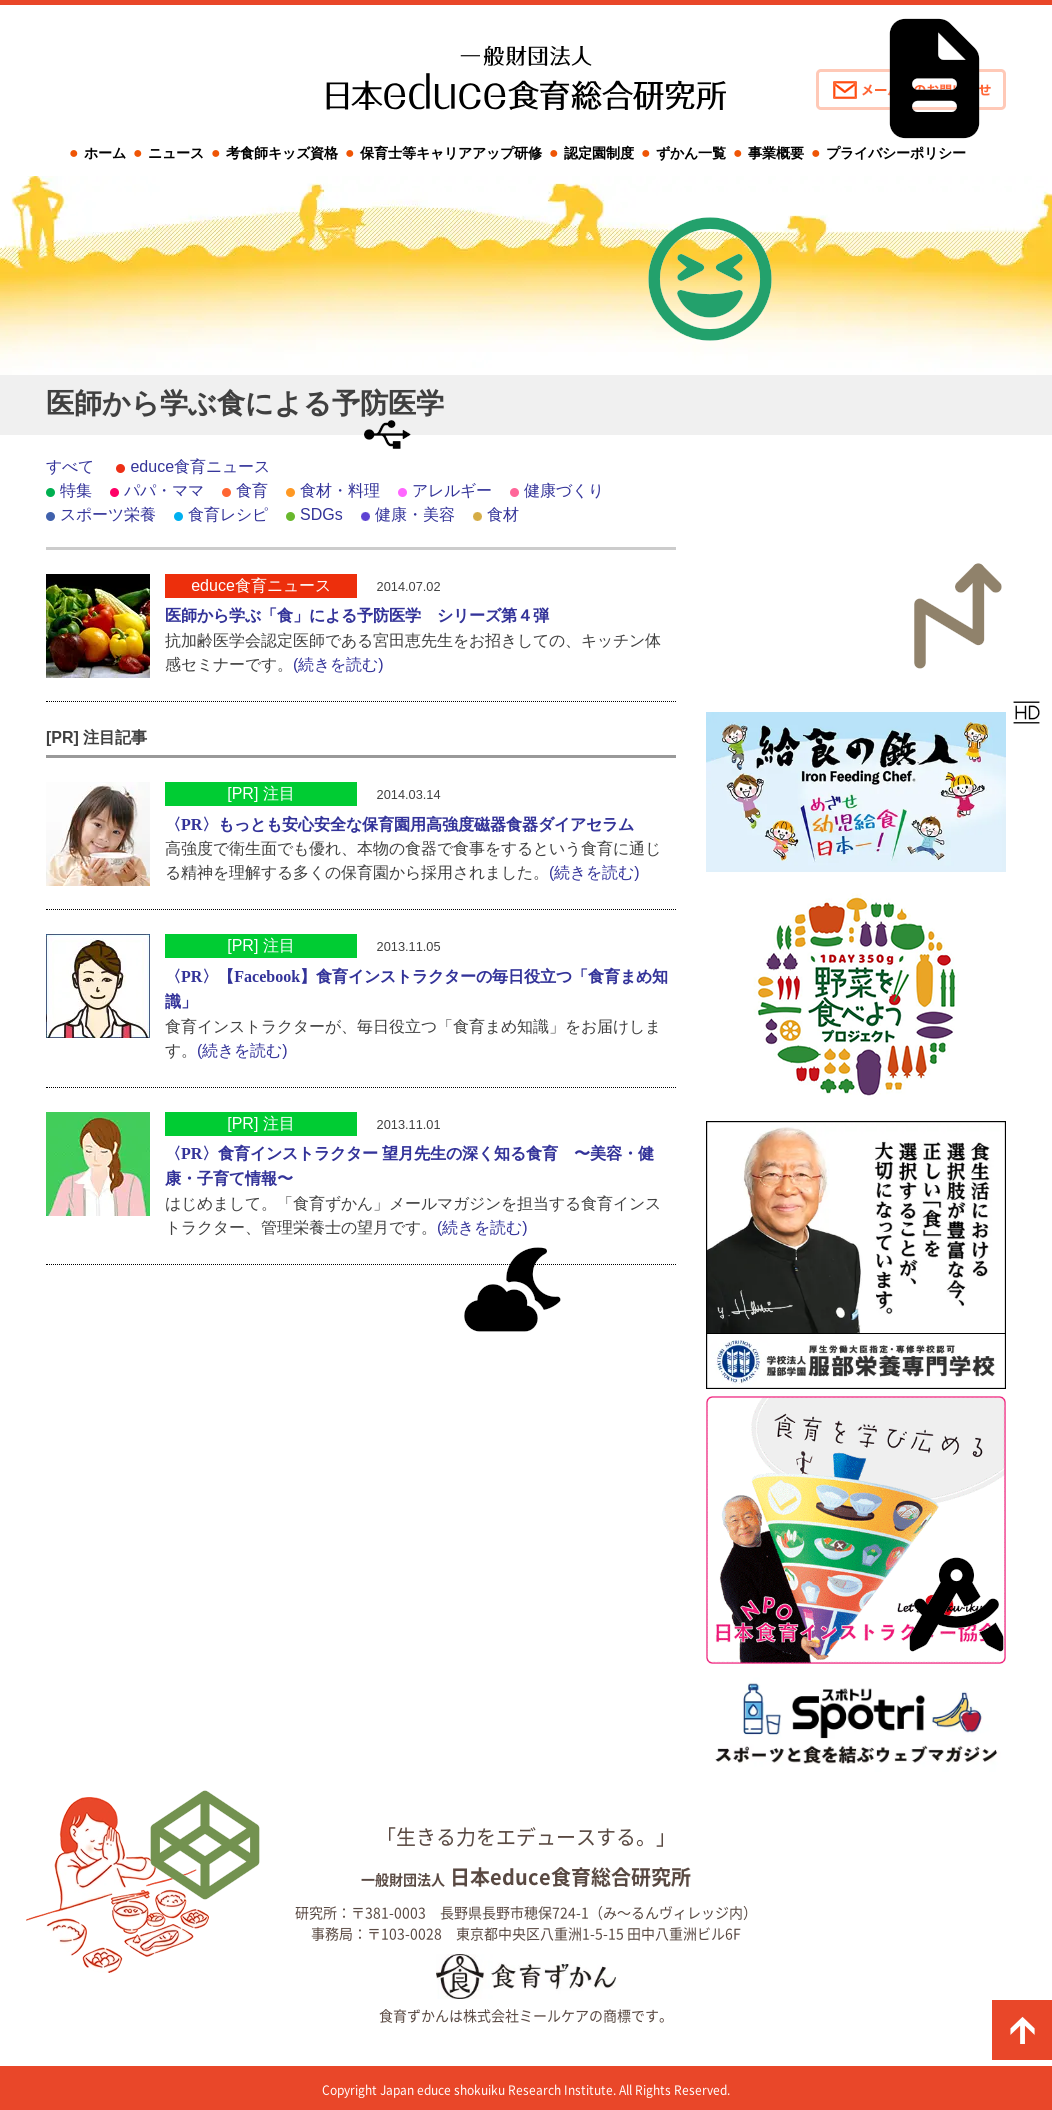 This screenshot has width=1052, height=2110. What do you see at coordinates (955, 616) in the screenshot?
I see `indicates an indirect or alternate route` at bounding box center [955, 616].